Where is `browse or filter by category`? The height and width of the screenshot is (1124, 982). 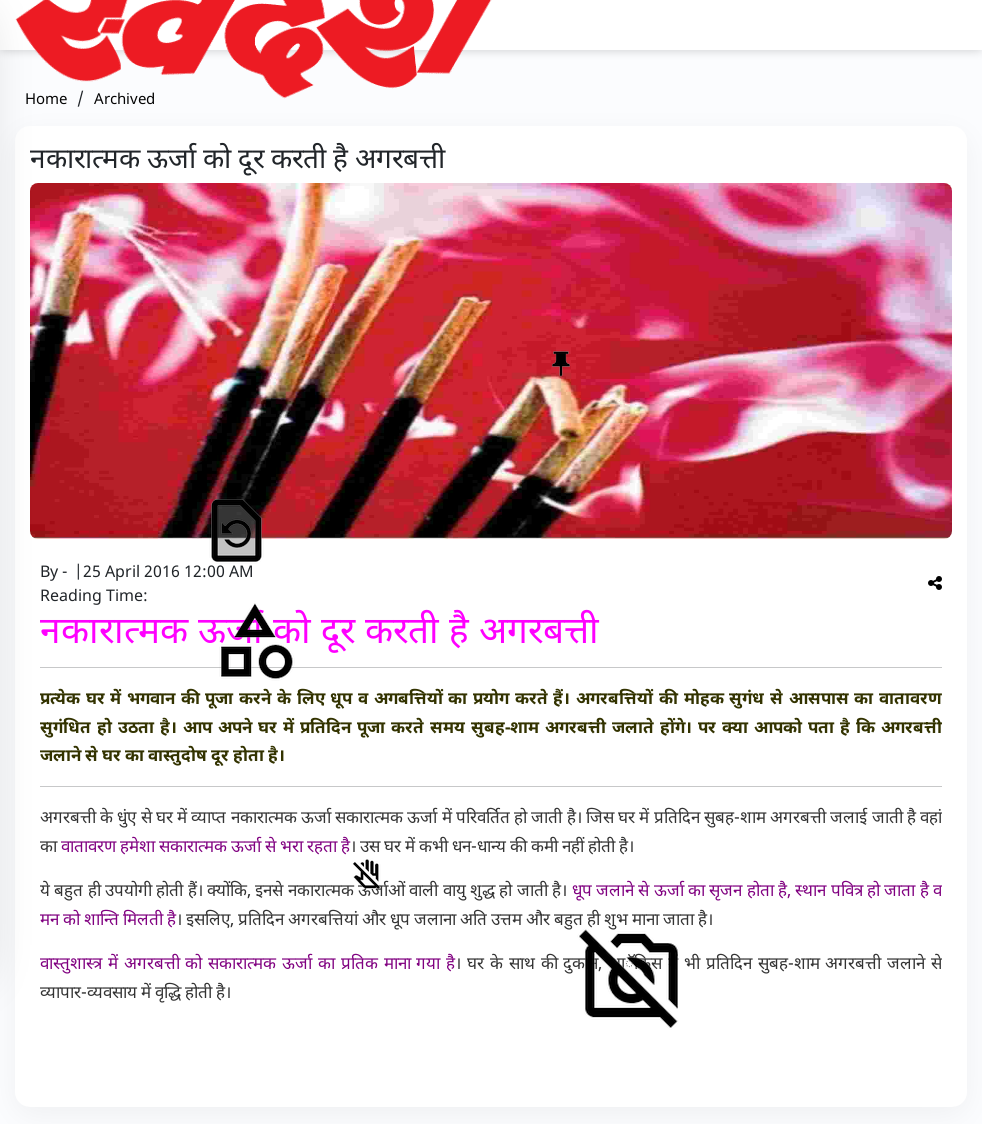
browse or filter by category is located at coordinates (255, 641).